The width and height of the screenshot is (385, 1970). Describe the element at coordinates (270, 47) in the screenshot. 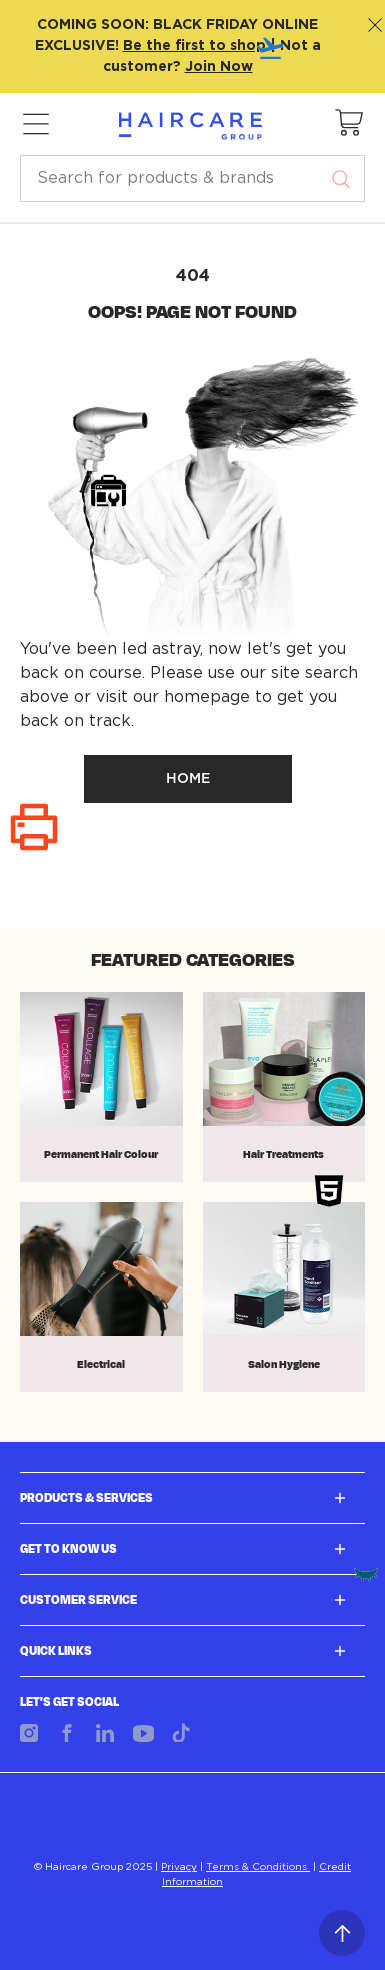

I see `view departure flights` at that location.